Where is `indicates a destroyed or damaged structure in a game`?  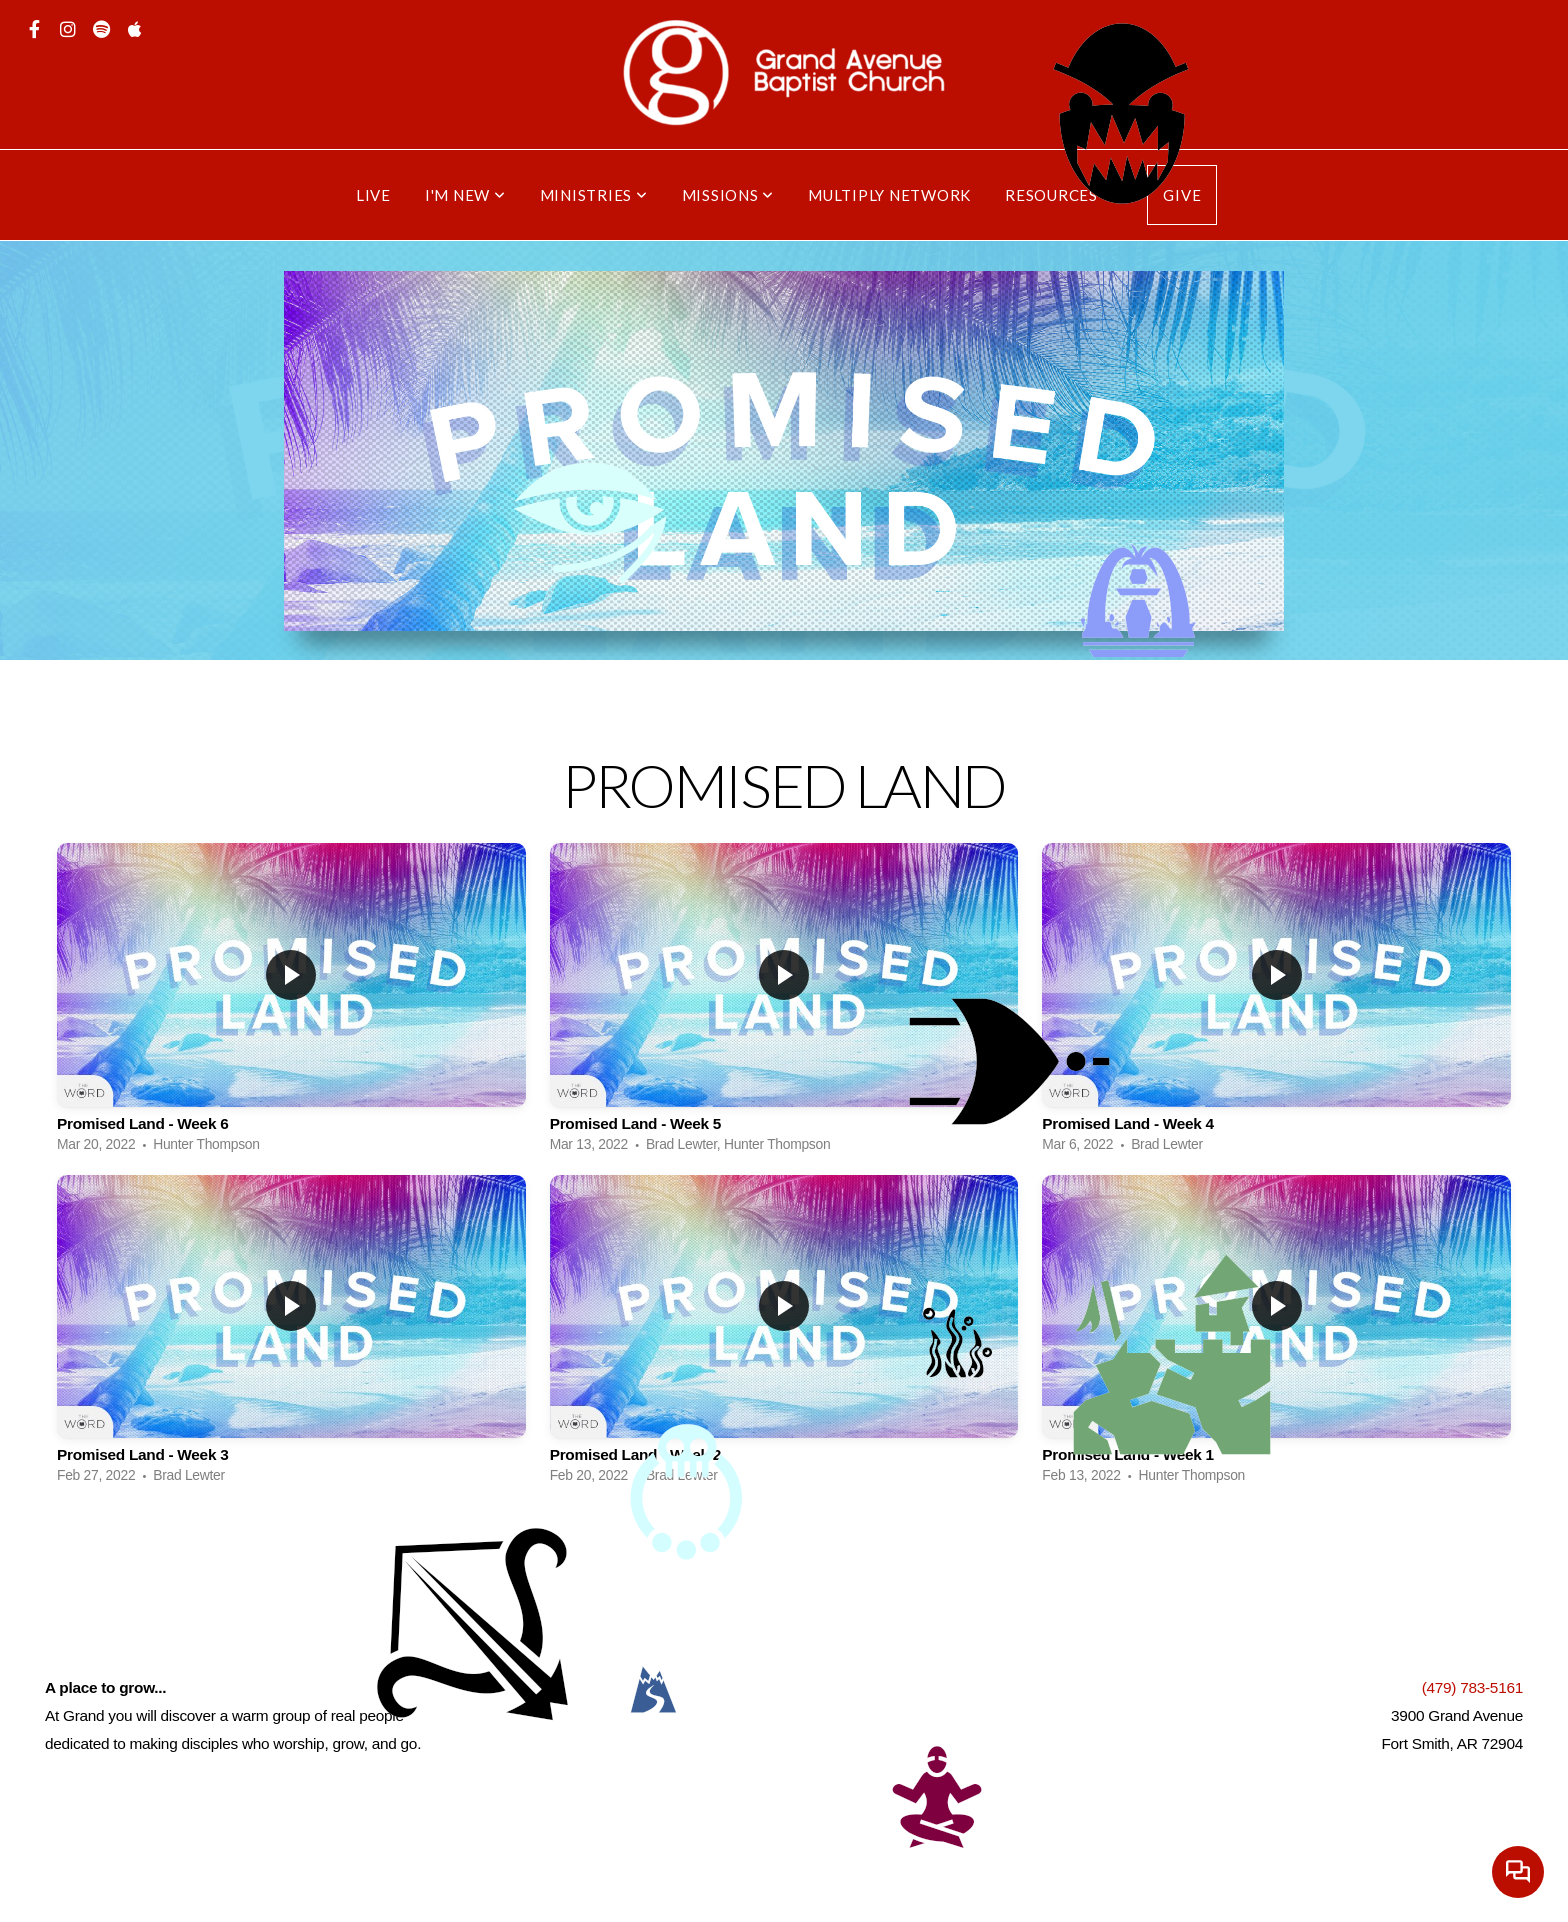 indicates a destroyed or damaged structure in a game is located at coordinates (1172, 1356).